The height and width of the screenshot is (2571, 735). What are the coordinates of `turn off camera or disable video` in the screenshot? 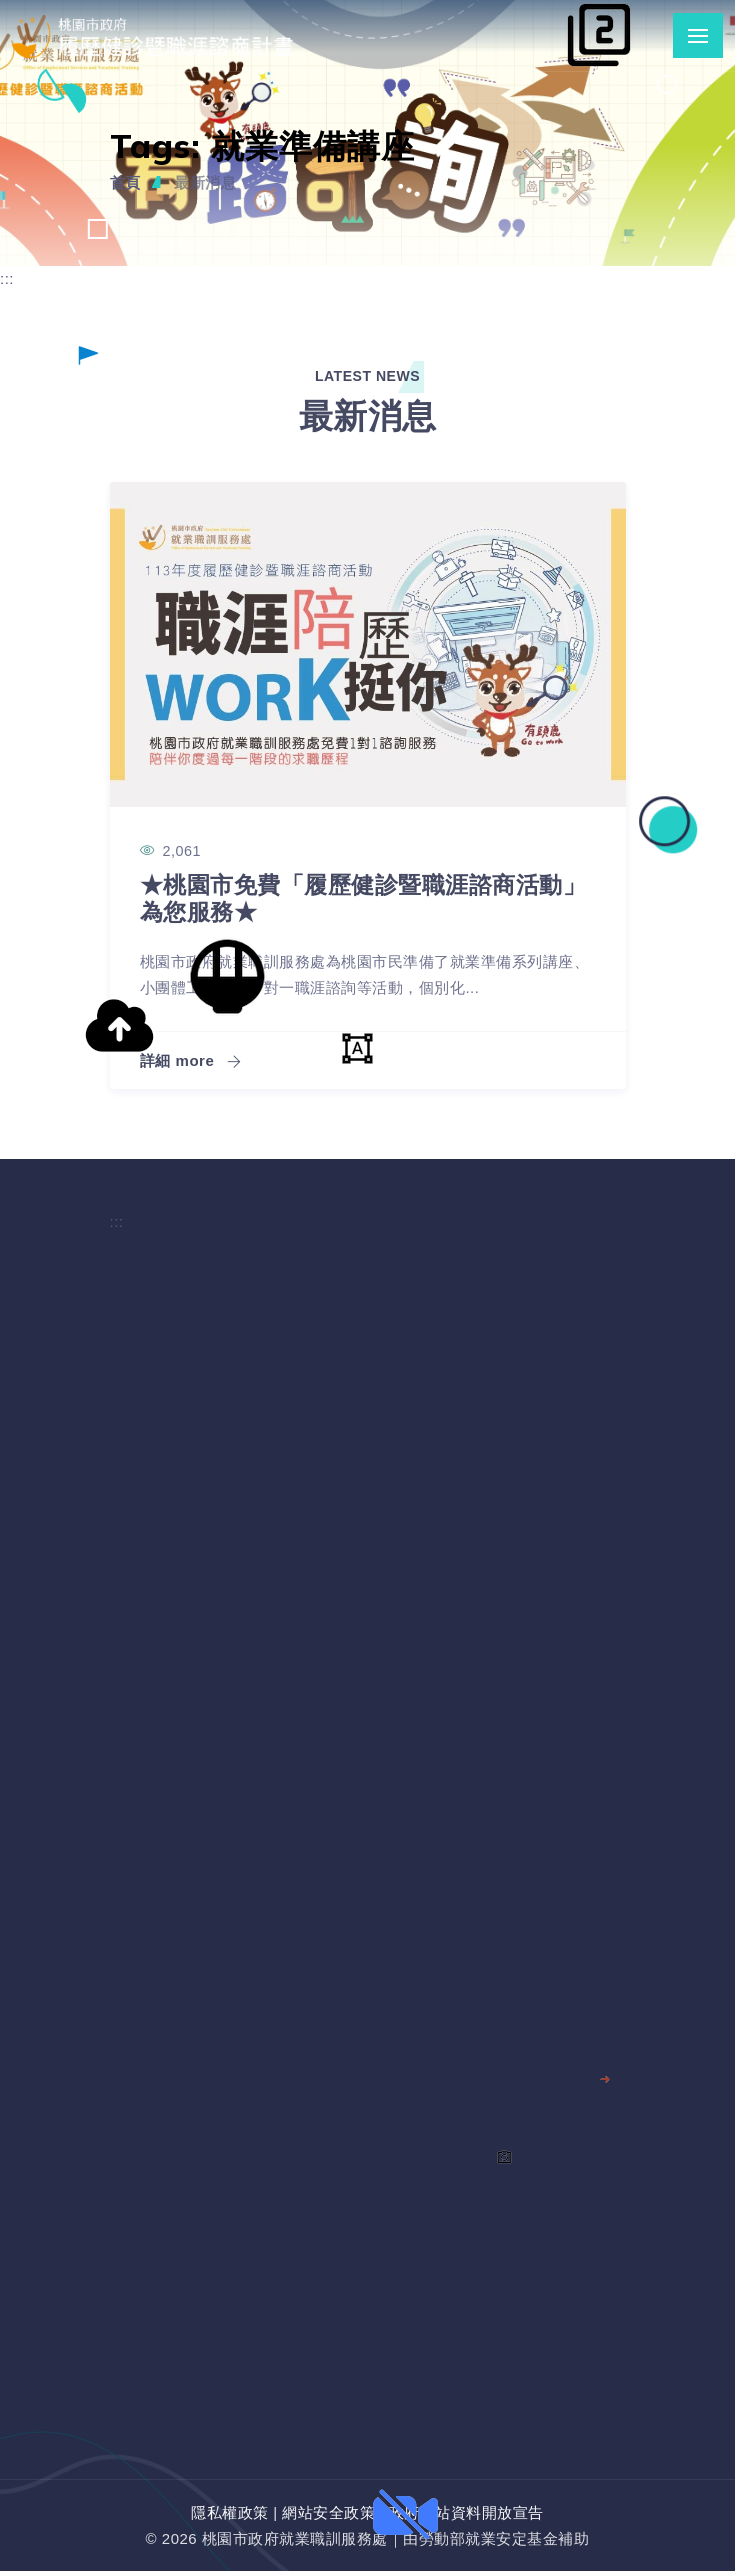 It's located at (405, 2515).